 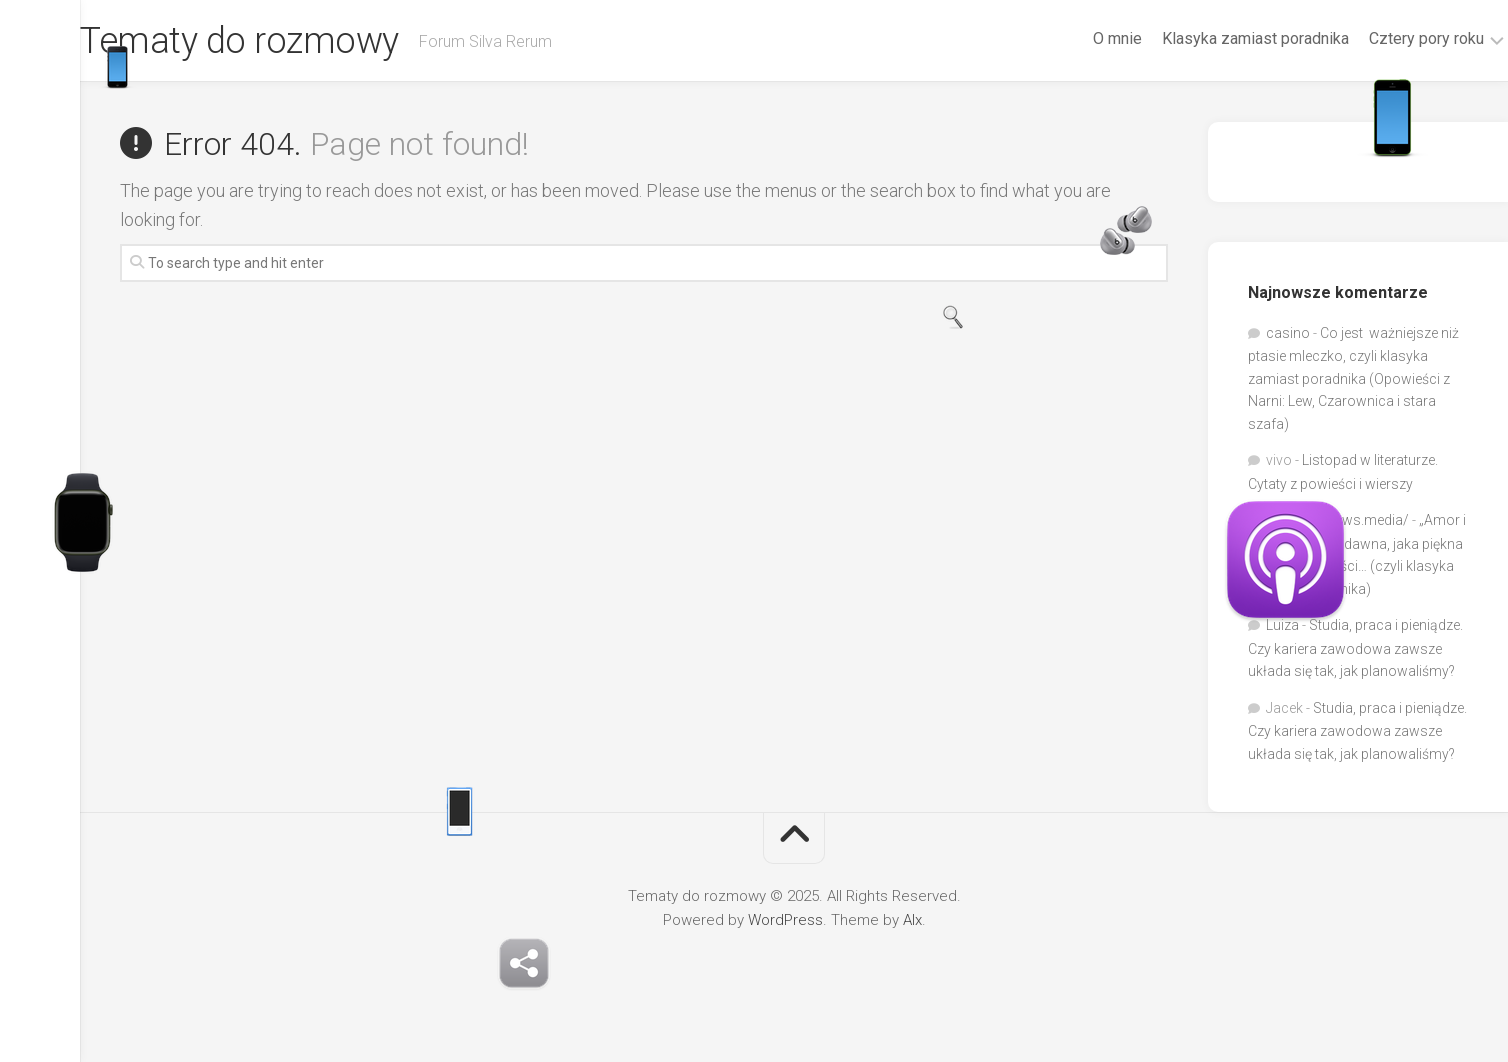 I want to click on manage connected iPhone 5c device, so click(x=1392, y=118).